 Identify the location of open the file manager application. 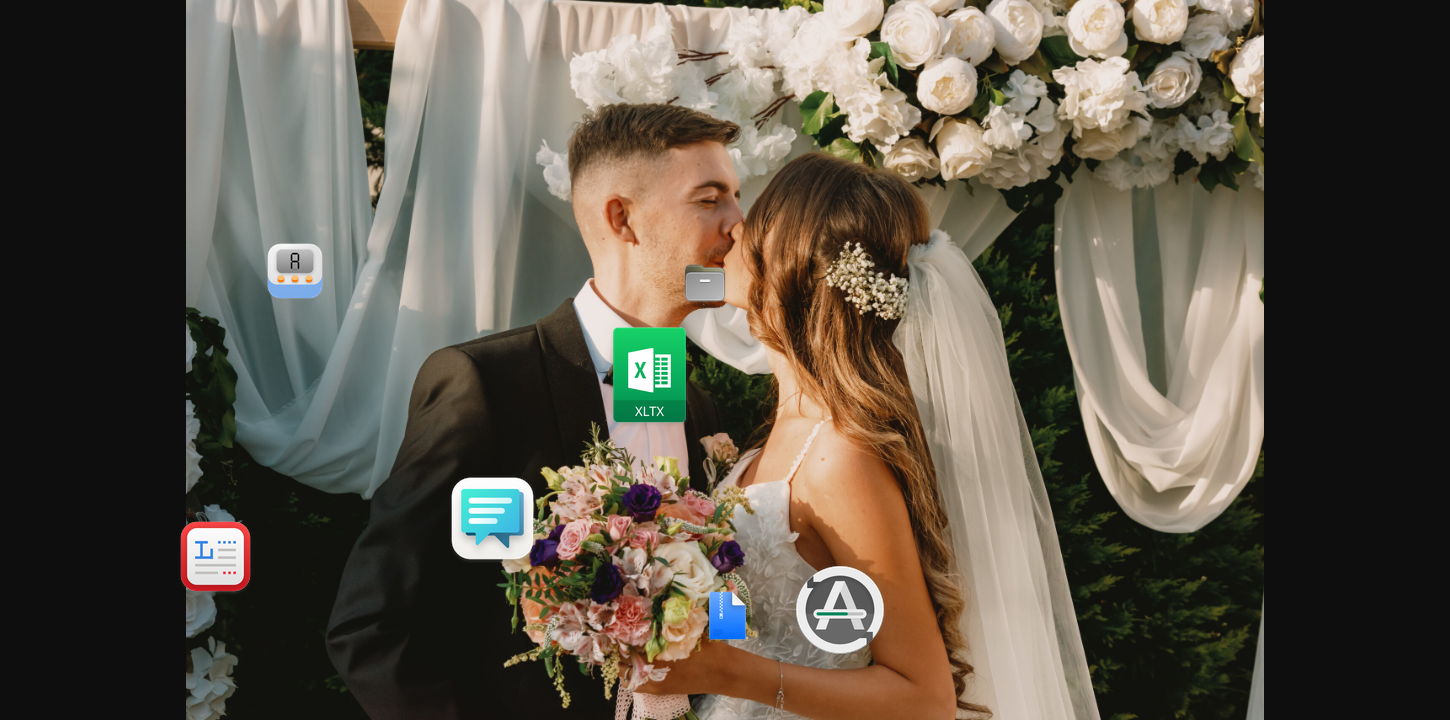
(705, 283).